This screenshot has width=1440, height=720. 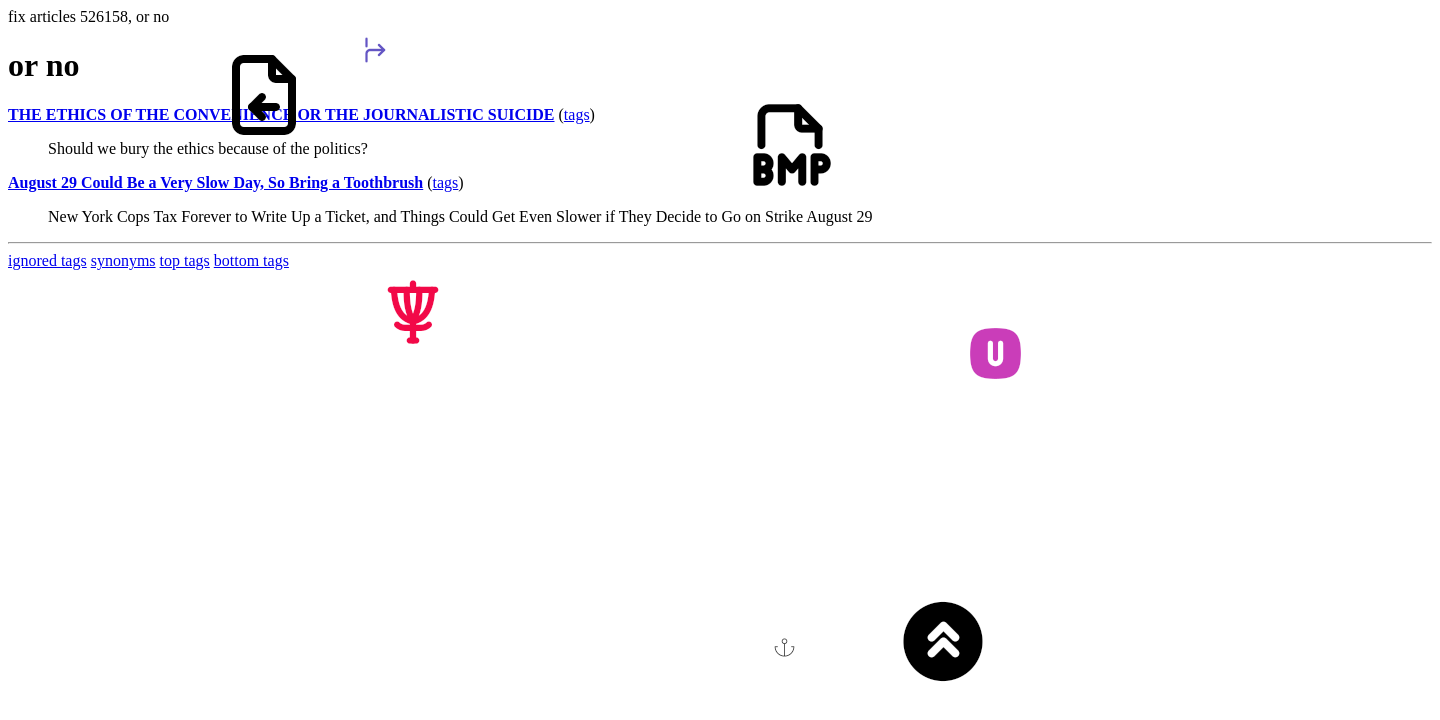 I want to click on scroll to top of page, so click(x=943, y=641).